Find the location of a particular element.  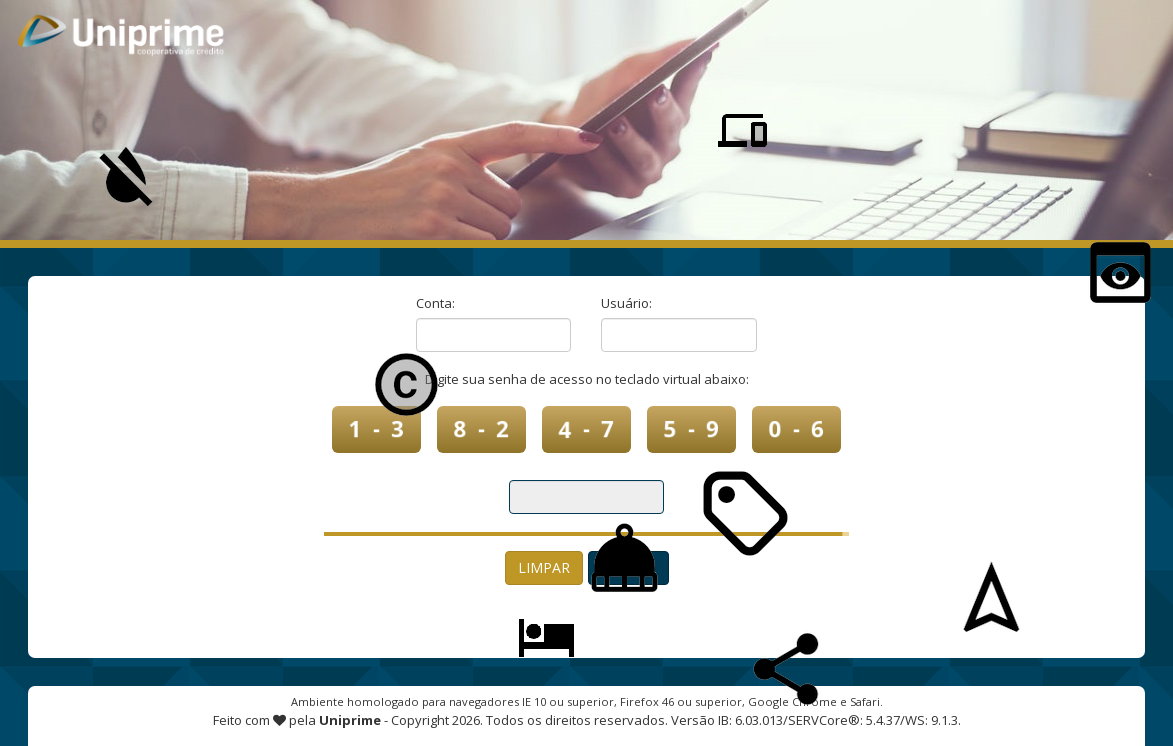

view connected devices is located at coordinates (742, 130).